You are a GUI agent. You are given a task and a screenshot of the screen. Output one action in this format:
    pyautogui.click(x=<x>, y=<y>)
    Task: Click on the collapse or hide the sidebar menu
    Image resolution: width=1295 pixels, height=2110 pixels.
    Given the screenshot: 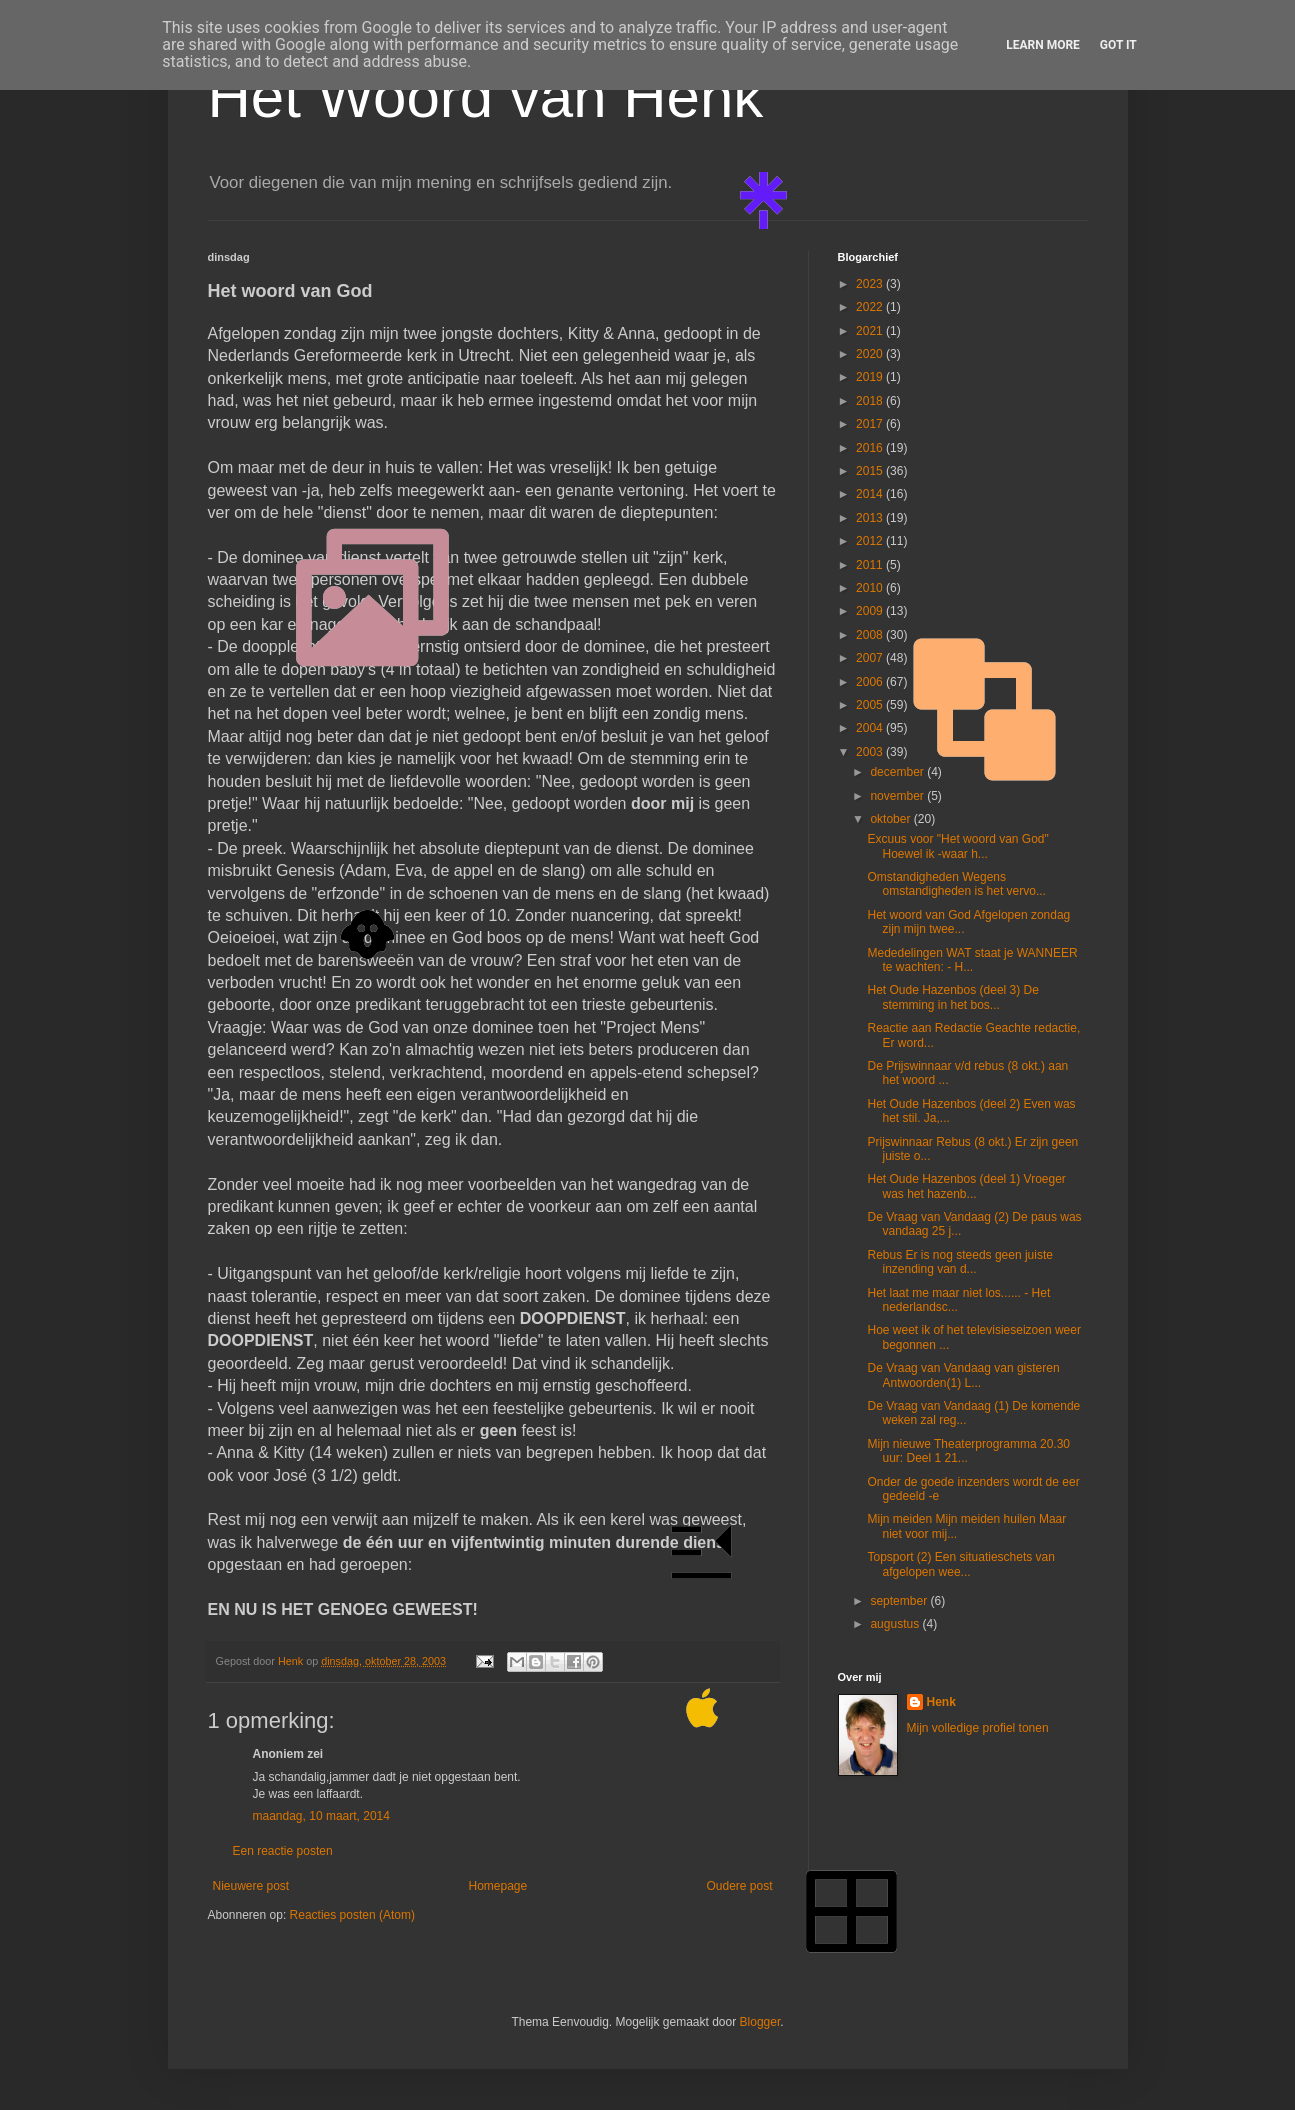 What is the action you would take?
    pyautogui.click(x=701, y=1552)
    